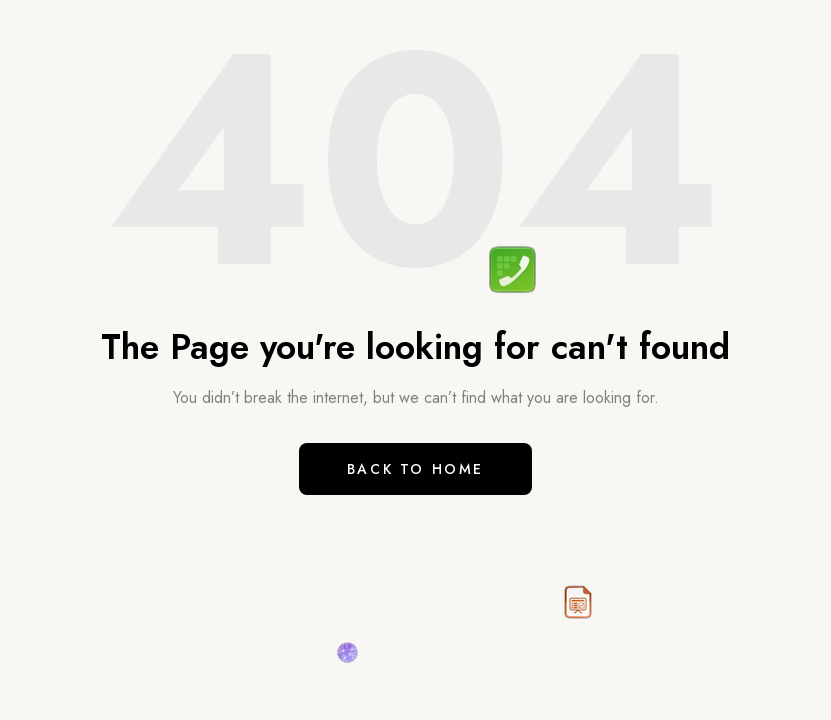 The width and height of the screenshot is (831, 720). Describe the element at coordinates (512, 269) in the screenshot. I see `open the phone or calls app` at that location.